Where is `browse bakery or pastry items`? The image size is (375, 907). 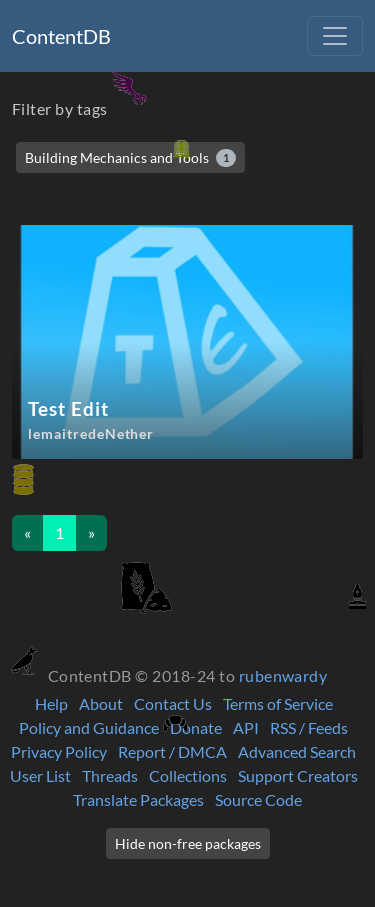 browse bakery or pastry items is located at coordinates (175, 723).